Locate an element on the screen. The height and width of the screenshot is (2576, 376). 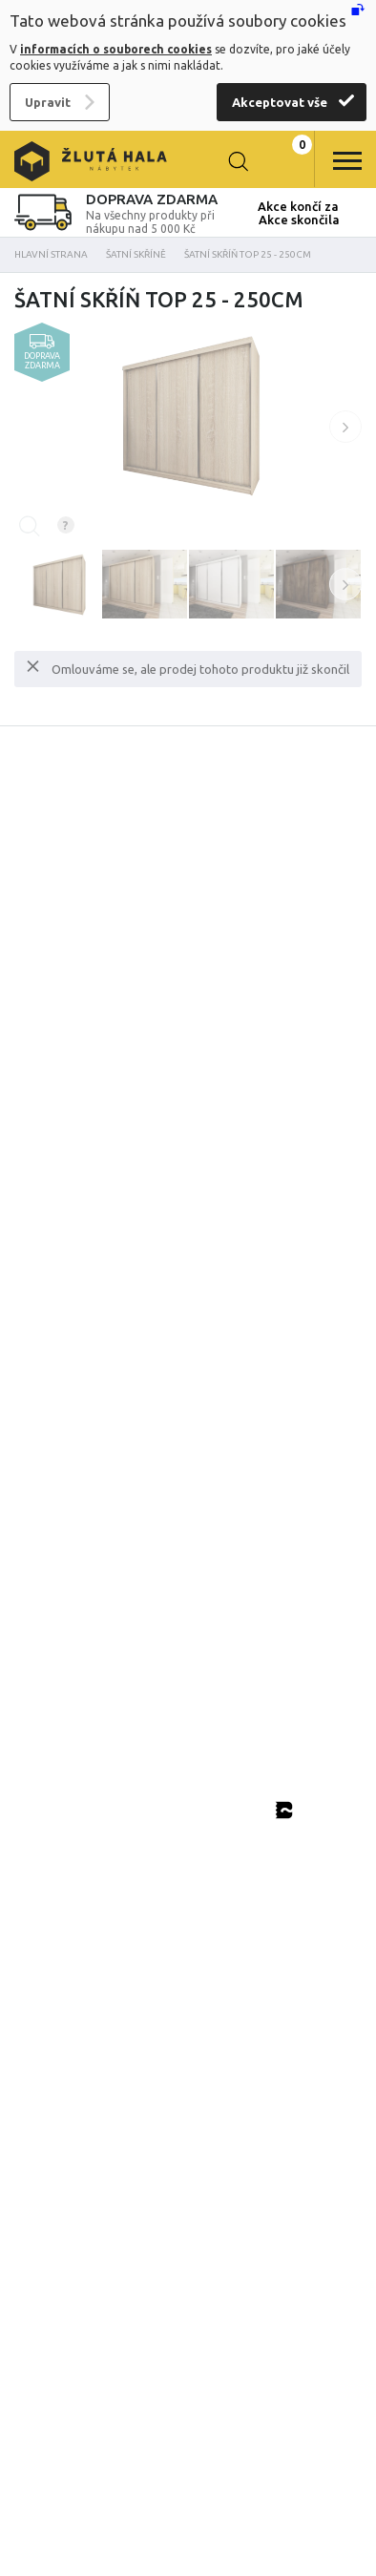
rotate element clockwise is located at coordinates (358, 10).